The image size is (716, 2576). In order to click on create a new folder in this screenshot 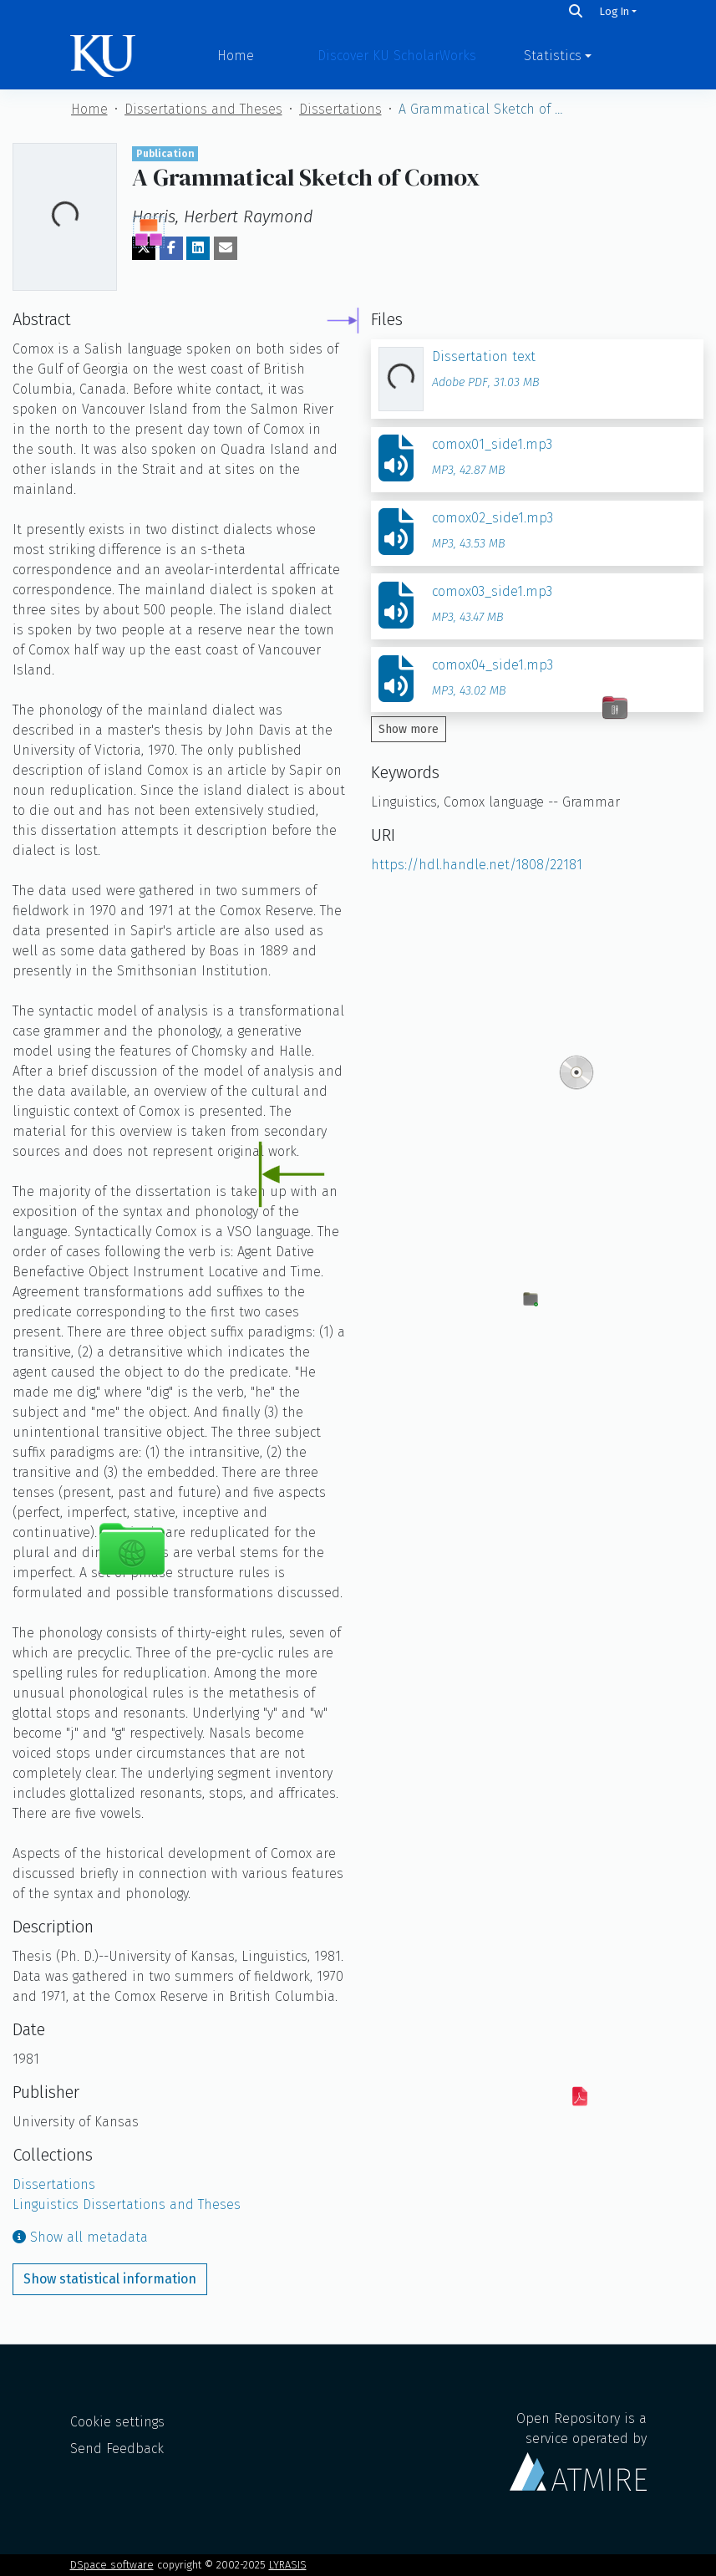, I will do `click(531, 1299)`.